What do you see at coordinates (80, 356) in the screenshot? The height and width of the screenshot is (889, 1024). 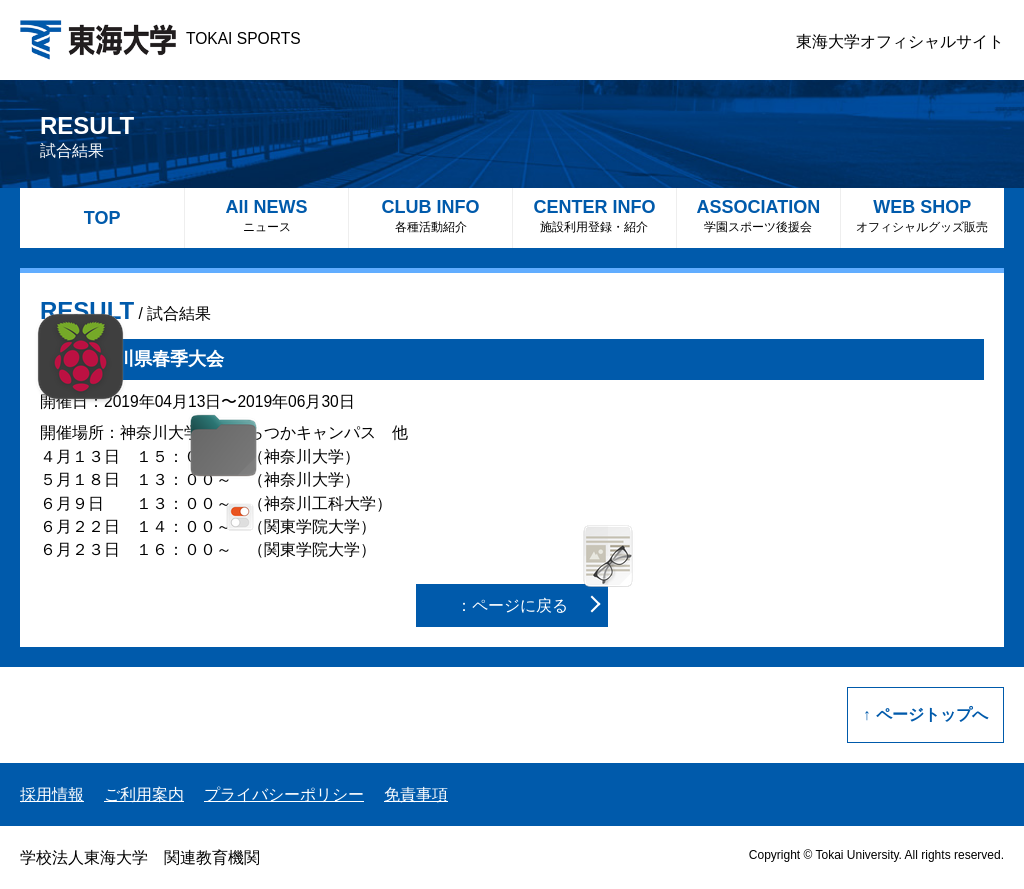 I see `launch raspbian operating system` at bounding box center [80, 356].